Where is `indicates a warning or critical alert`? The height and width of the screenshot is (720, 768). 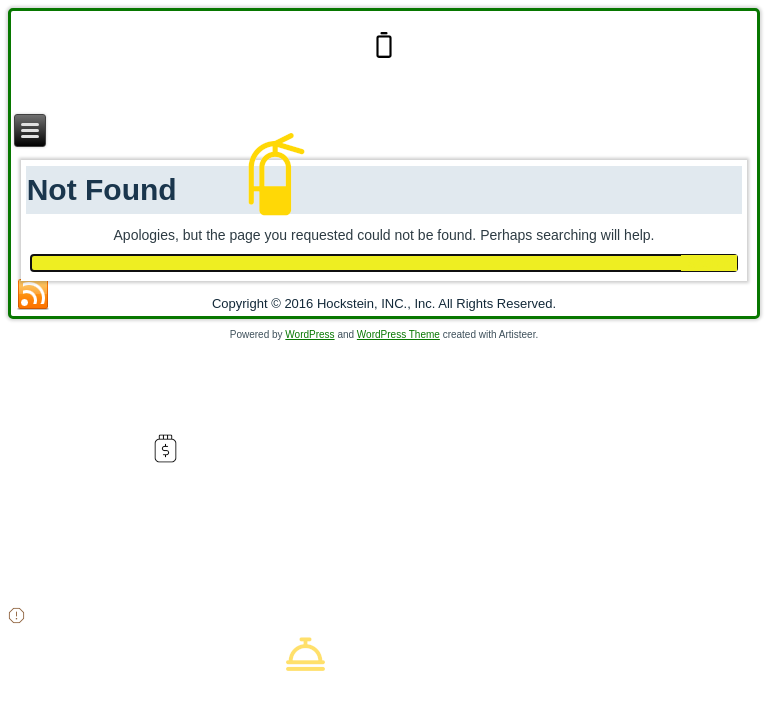
indicates a warning or critical alert is located at coordinates (16, 615).